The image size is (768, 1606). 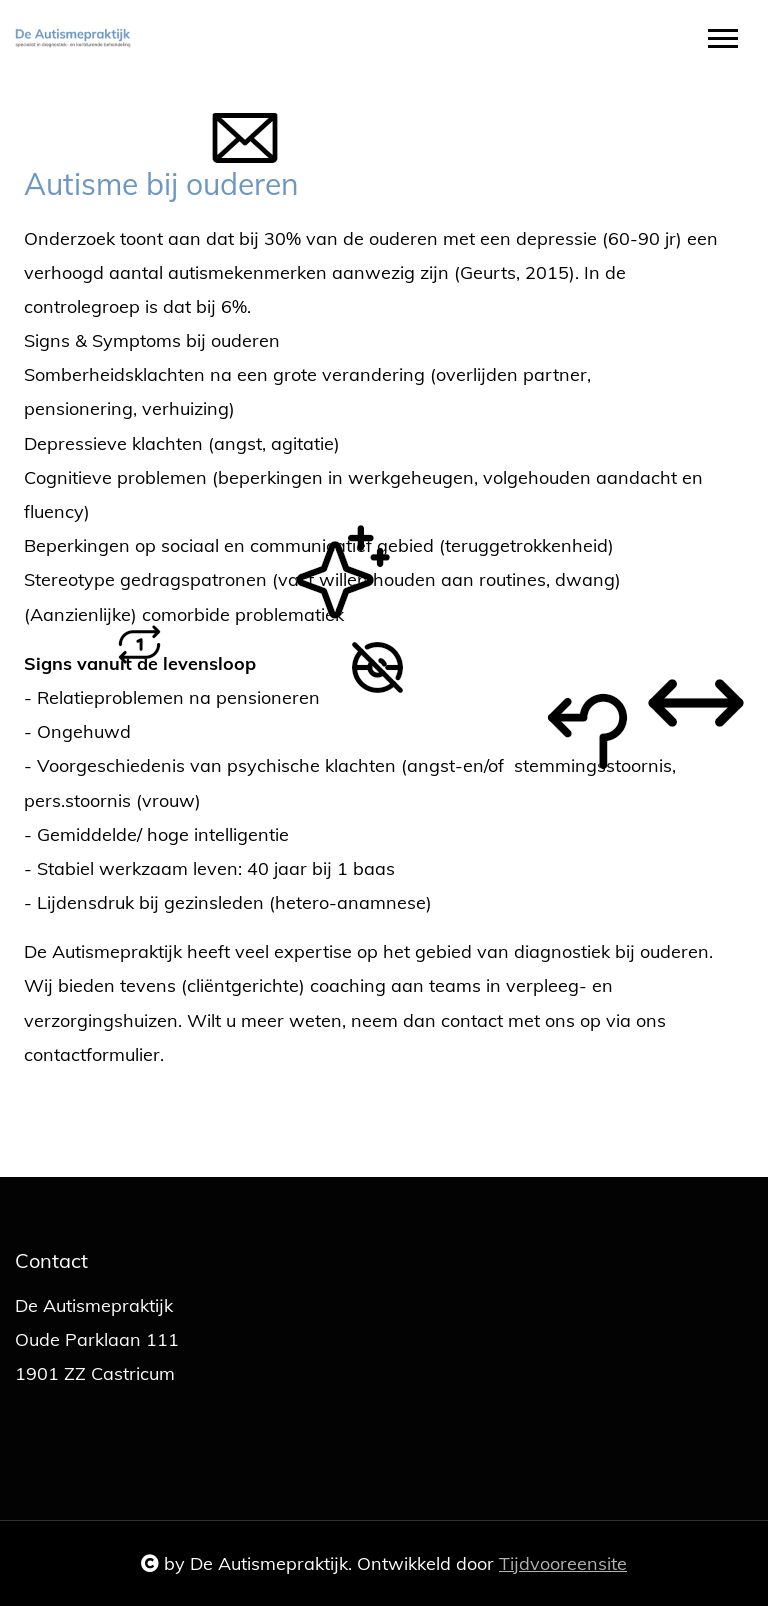 What do you see at coordinates (245, 138) in the screenshot?
I see `open your email inbox` at bounding box center [245, 138].